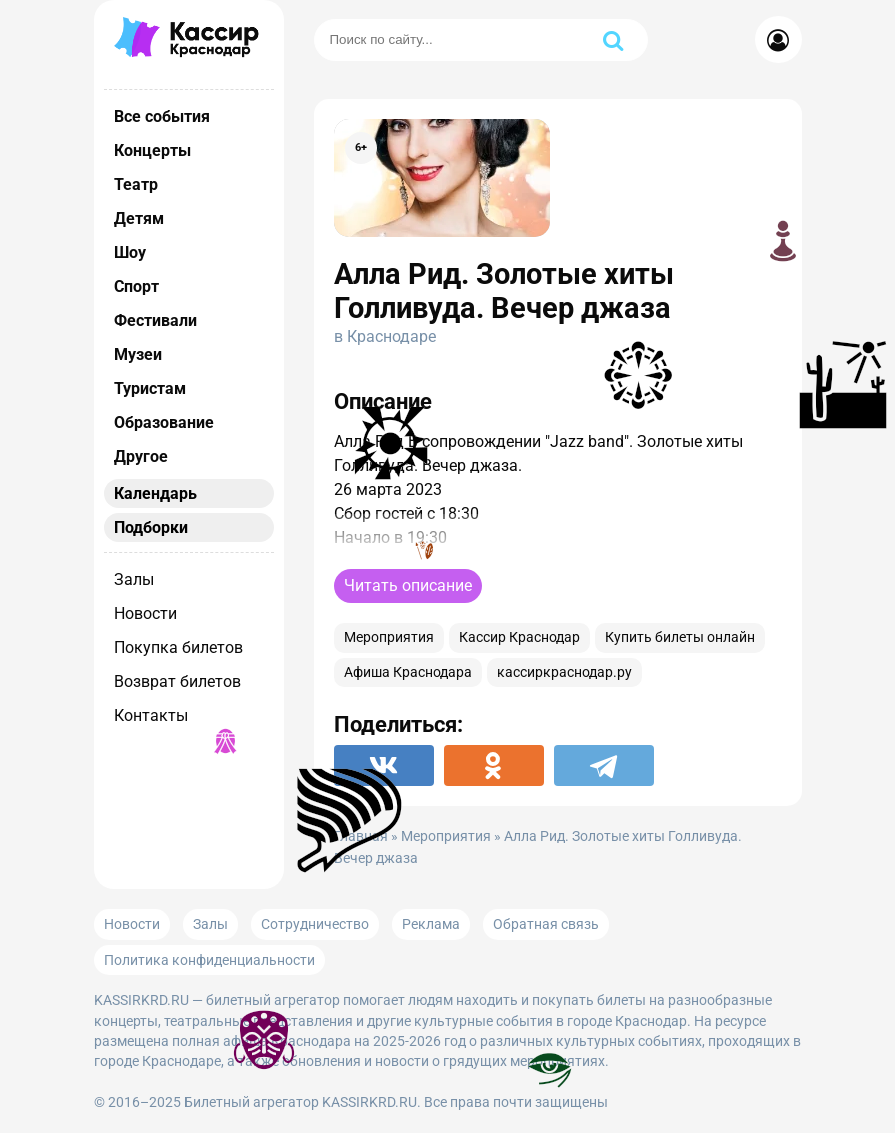  I want to click on indicates a critical hit or power attack in gameplay, so click(391, 443).